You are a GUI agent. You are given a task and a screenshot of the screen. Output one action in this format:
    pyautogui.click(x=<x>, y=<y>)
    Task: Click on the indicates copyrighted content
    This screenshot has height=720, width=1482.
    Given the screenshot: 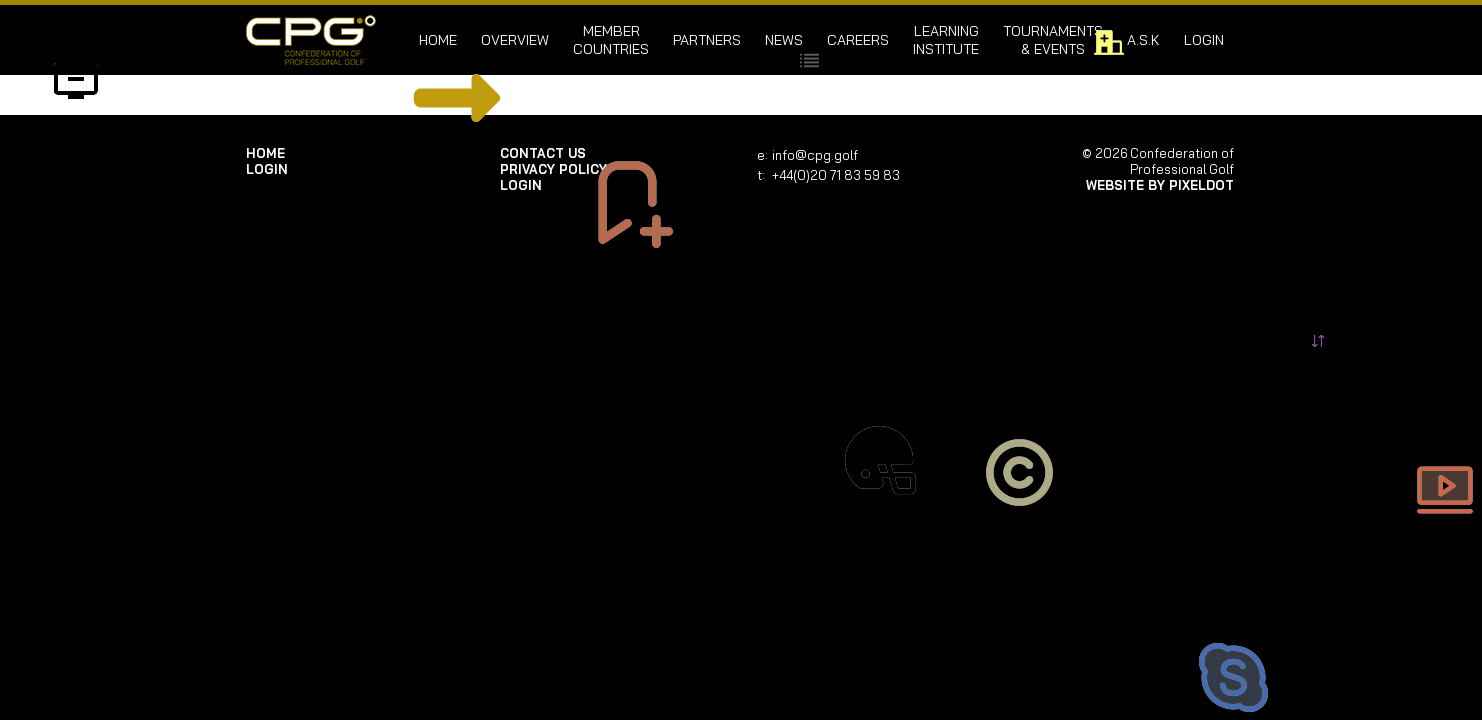 What is the action you would take?
    pyautogui.click(x=1019, y=472)
    